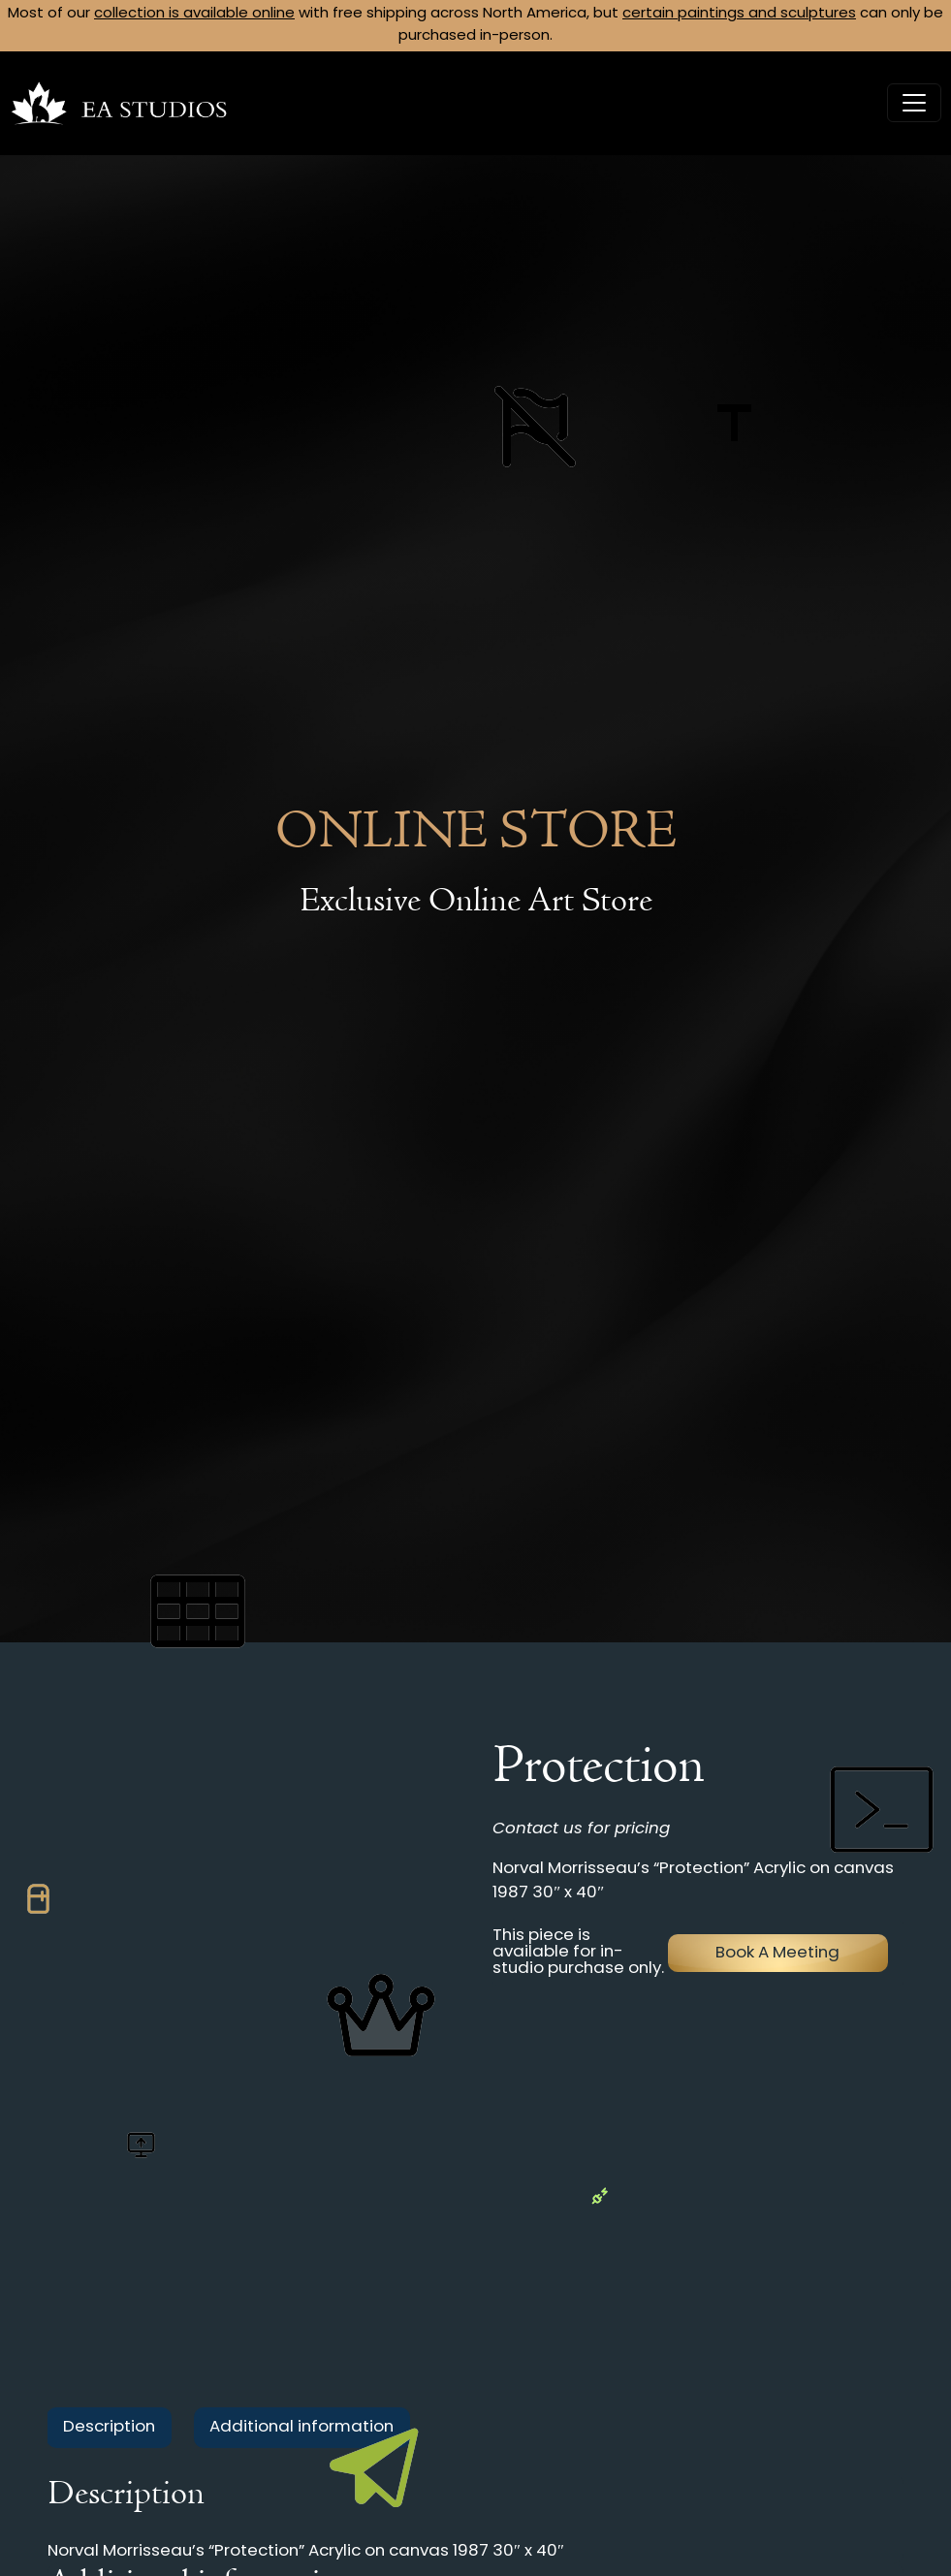 The height and width of the screenshot is (2576, 951). What do you see at coordinates (141, 2145) in the screenshot?
I see `upload file to display or screen` at bounding box center [141, 2145].